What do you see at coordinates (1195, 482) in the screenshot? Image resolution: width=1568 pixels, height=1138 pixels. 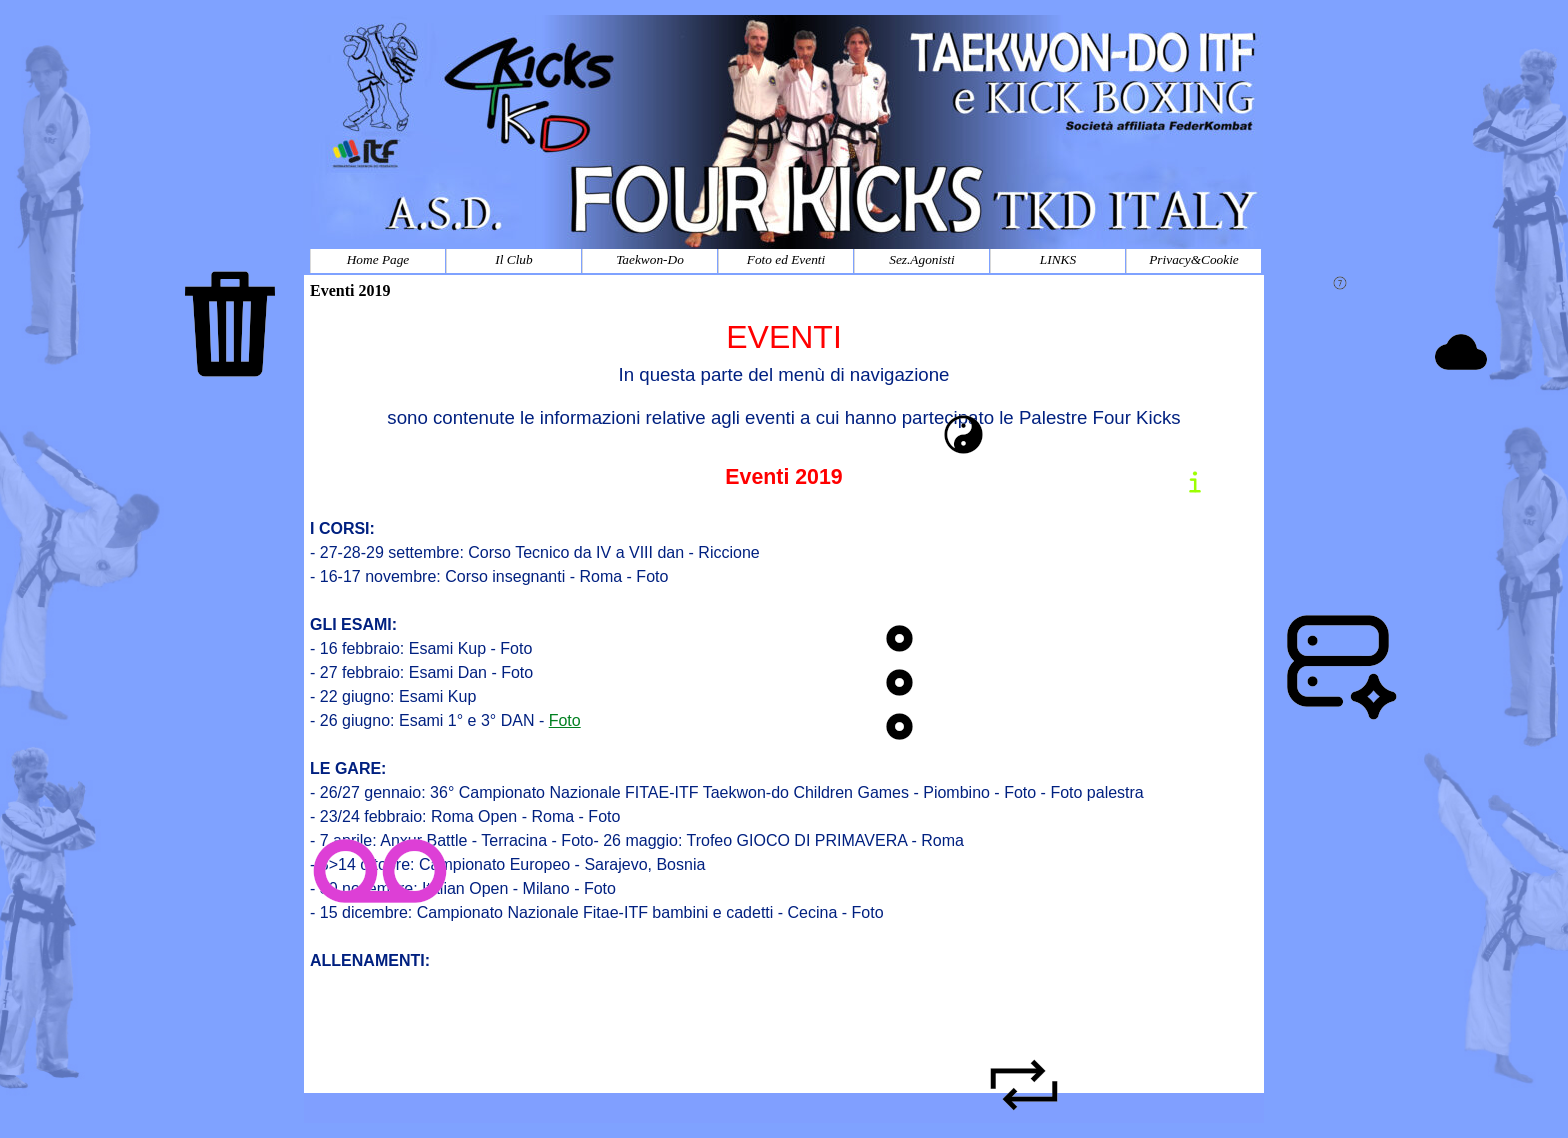 I see `view more information or details` at bounding box center [1195, 482].